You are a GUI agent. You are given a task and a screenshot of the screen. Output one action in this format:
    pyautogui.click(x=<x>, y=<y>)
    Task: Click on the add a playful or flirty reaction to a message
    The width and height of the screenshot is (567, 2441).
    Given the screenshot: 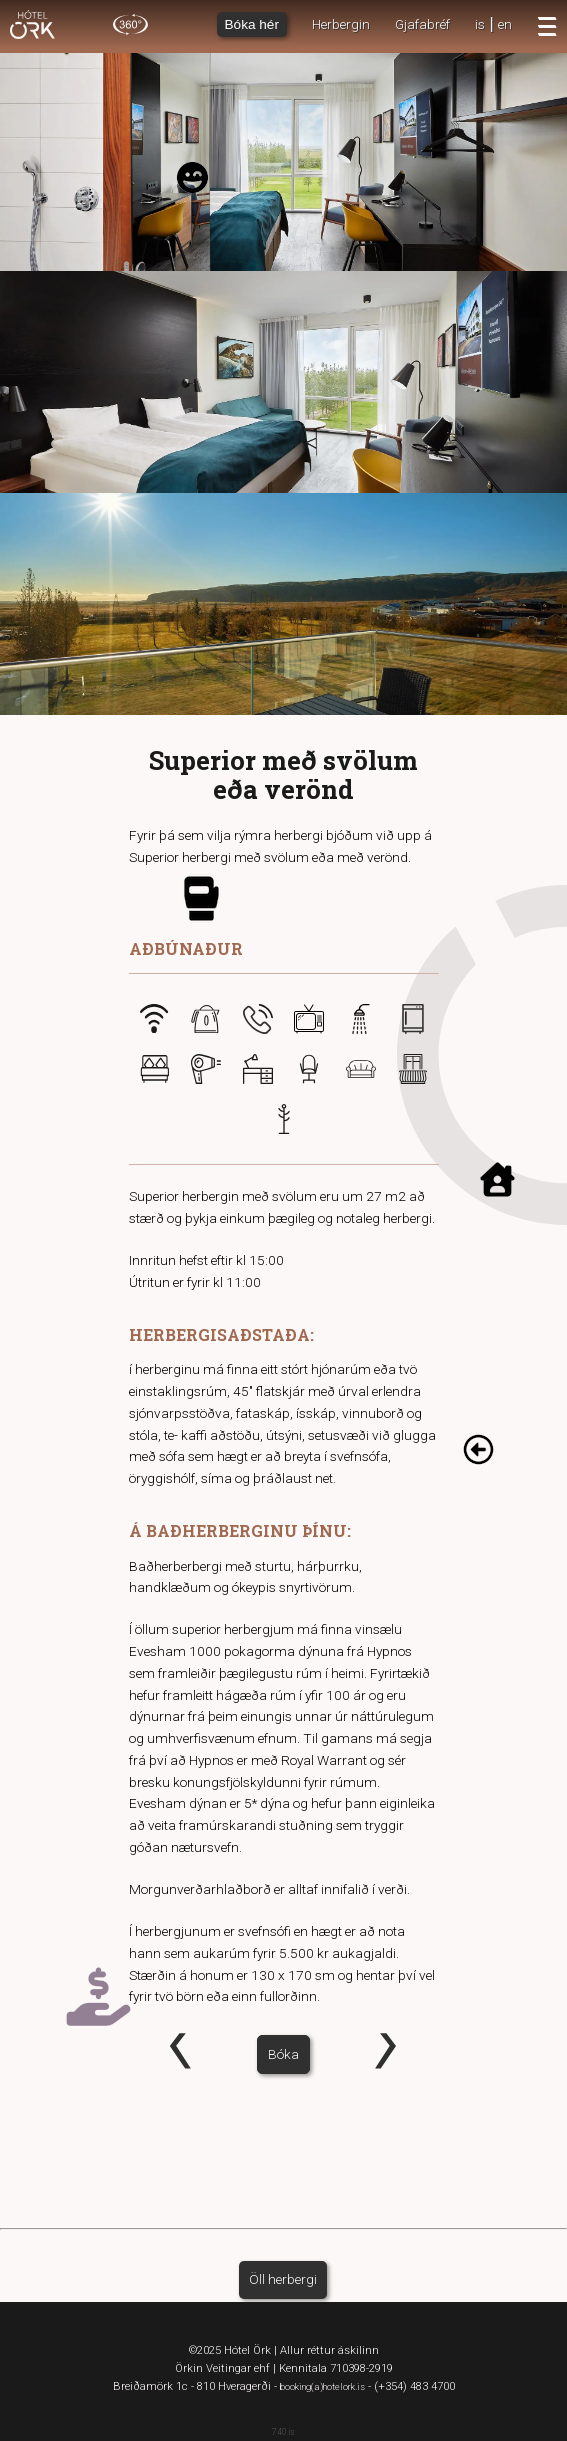 What is the action you would take?
    pyautogui.click(x=192, y=177)
    